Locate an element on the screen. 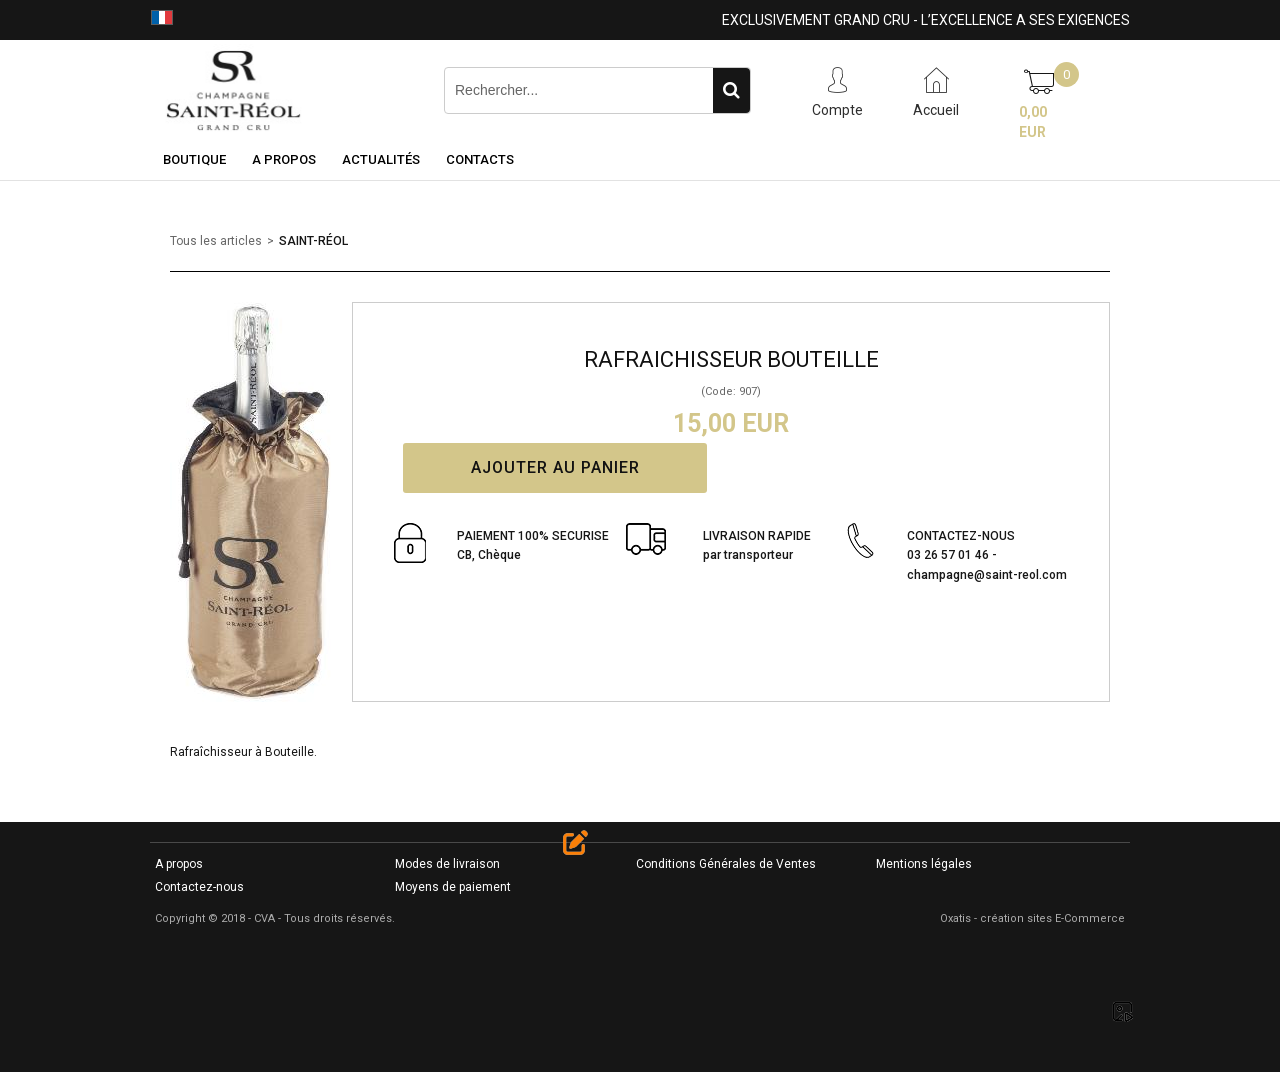 The image size is (1280, 1072). edit or modify content is located at coordinates (575, 842).